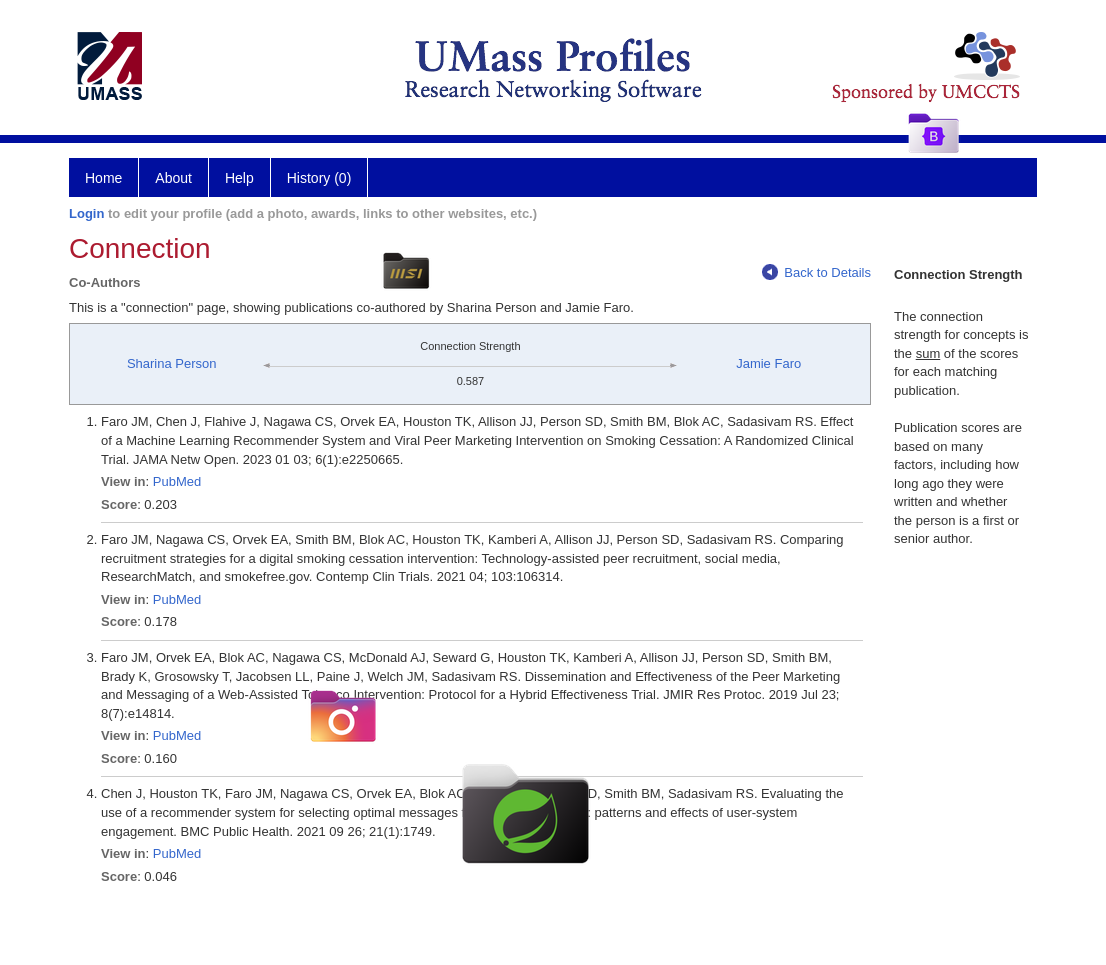  I want to click on open bootstrap framework project folder, so click(933, 134).